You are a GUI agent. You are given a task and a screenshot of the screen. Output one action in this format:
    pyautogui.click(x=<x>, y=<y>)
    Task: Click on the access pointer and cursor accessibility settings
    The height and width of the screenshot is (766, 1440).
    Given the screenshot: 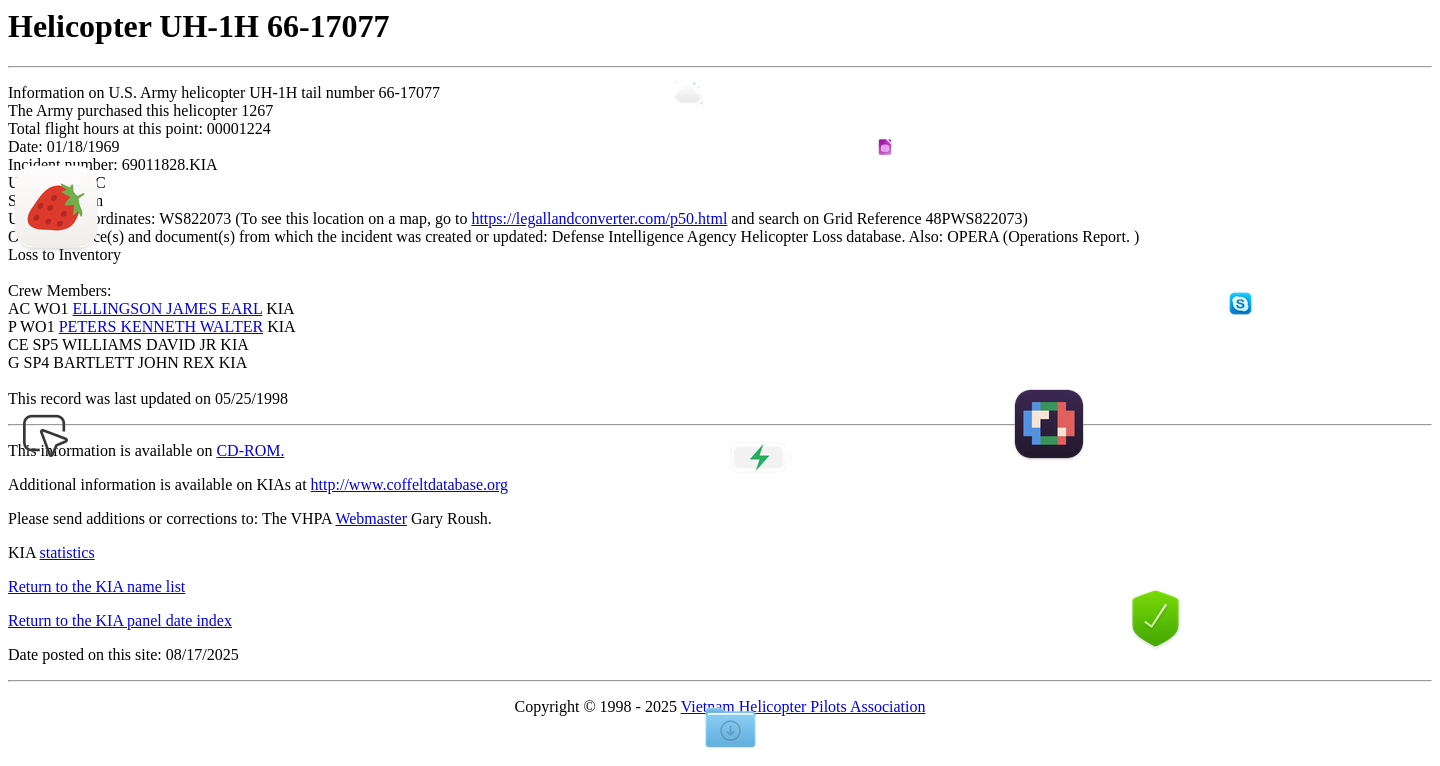 What is the action you would take?
    pyautogui.click(x=45, y=434)
    